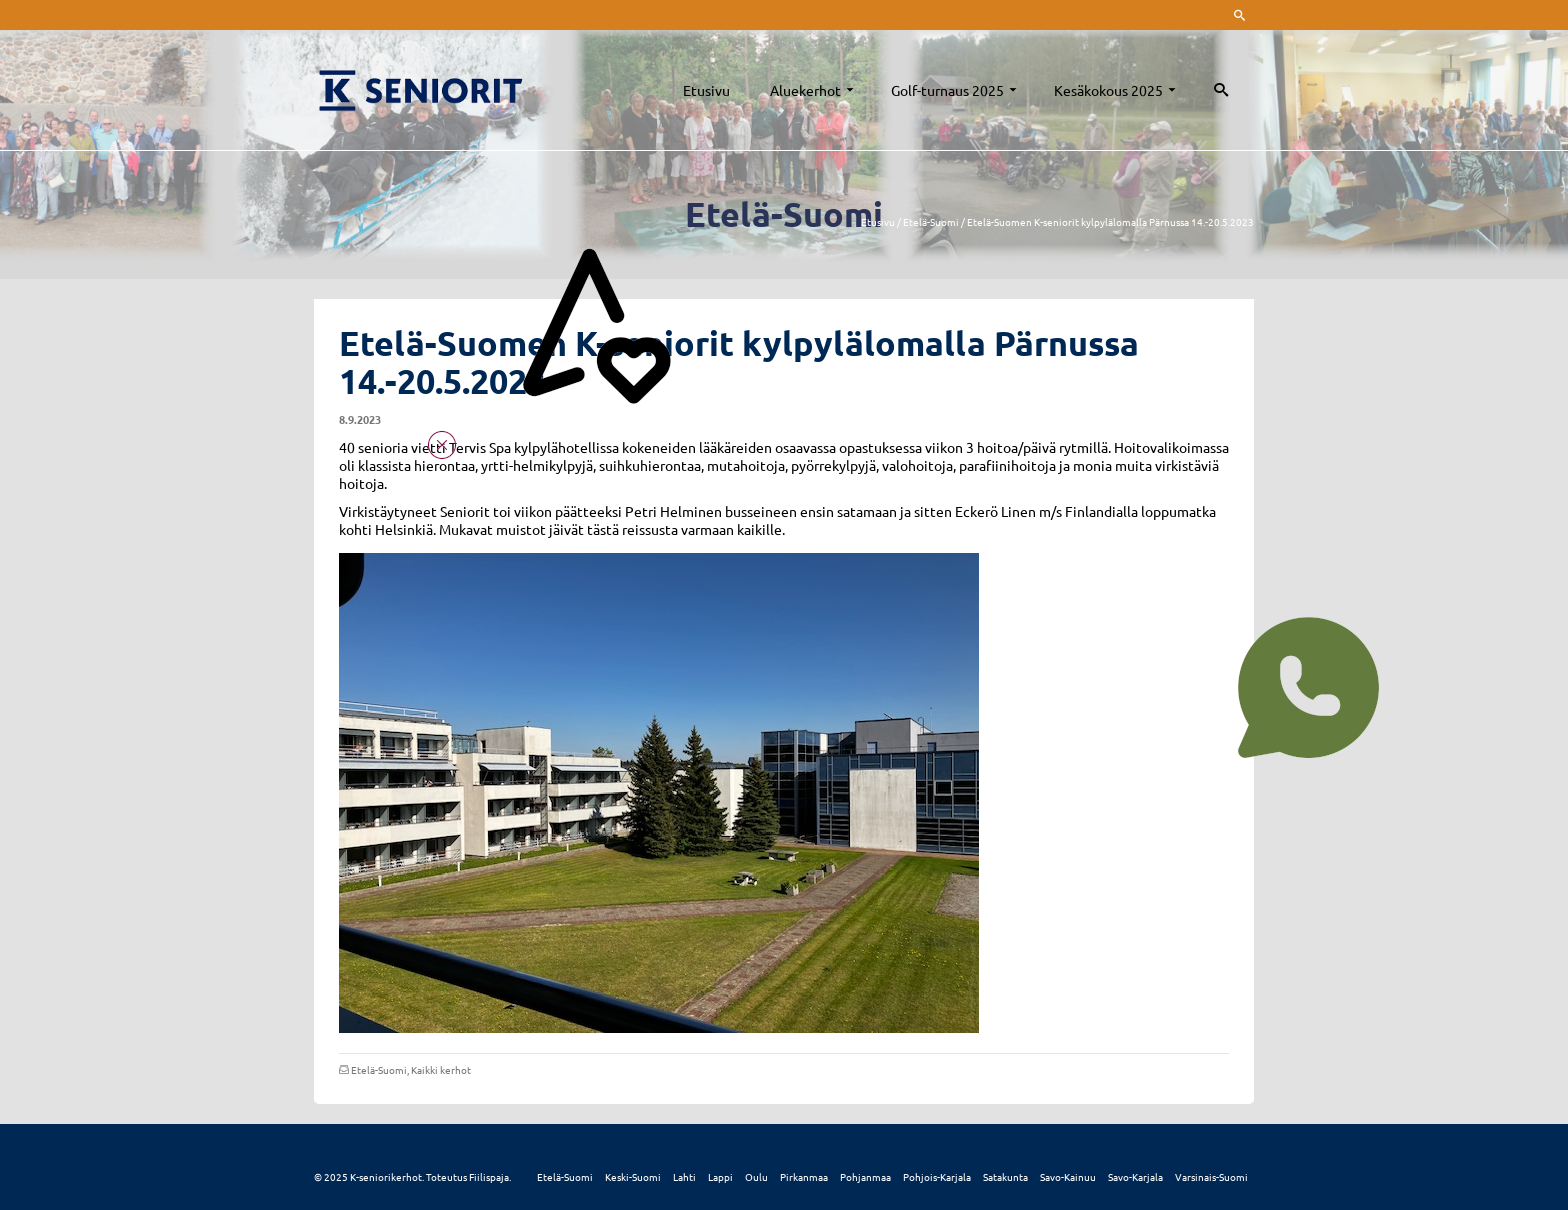 The height and width of the screenshot is (1210, 1568). What do you see at coordinates (589, 322) in the screenshot?
I see `navigate to a favorite or saved location` at bounding box center [589, 322].